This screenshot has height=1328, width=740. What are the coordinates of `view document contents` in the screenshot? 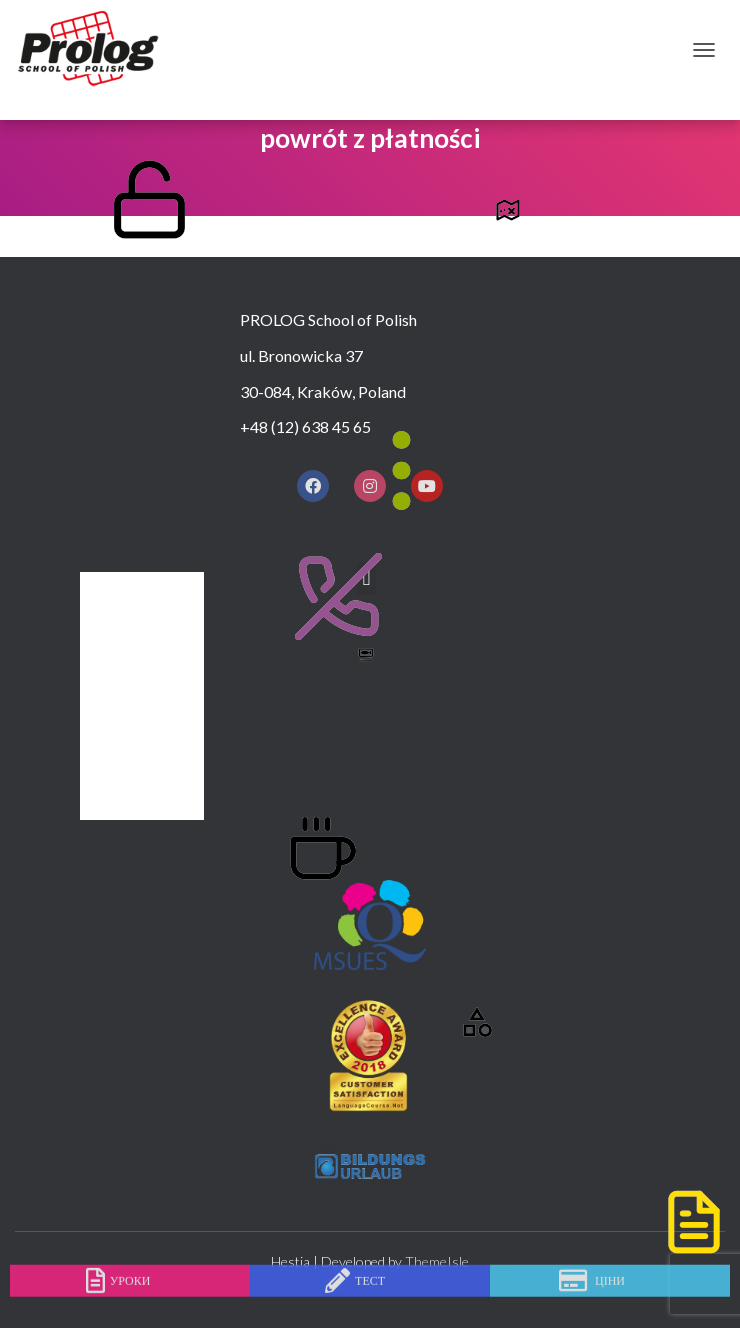 It's located at (694, 1222).